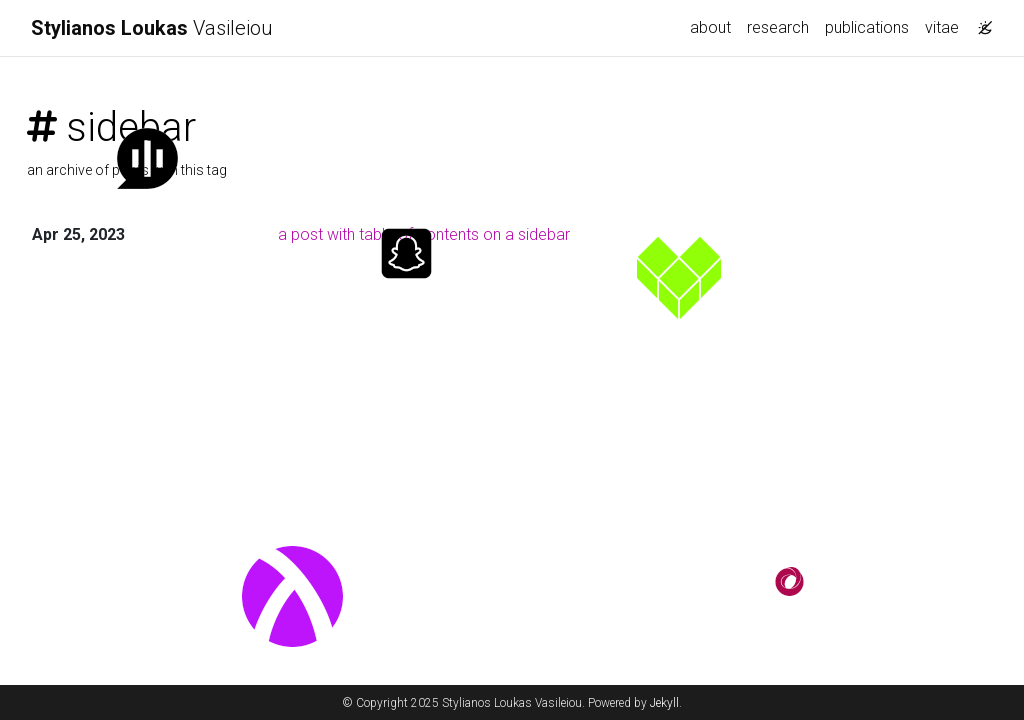 The image size is (1024, 720). I want to click on racket programming language logo, so click(292, 596).